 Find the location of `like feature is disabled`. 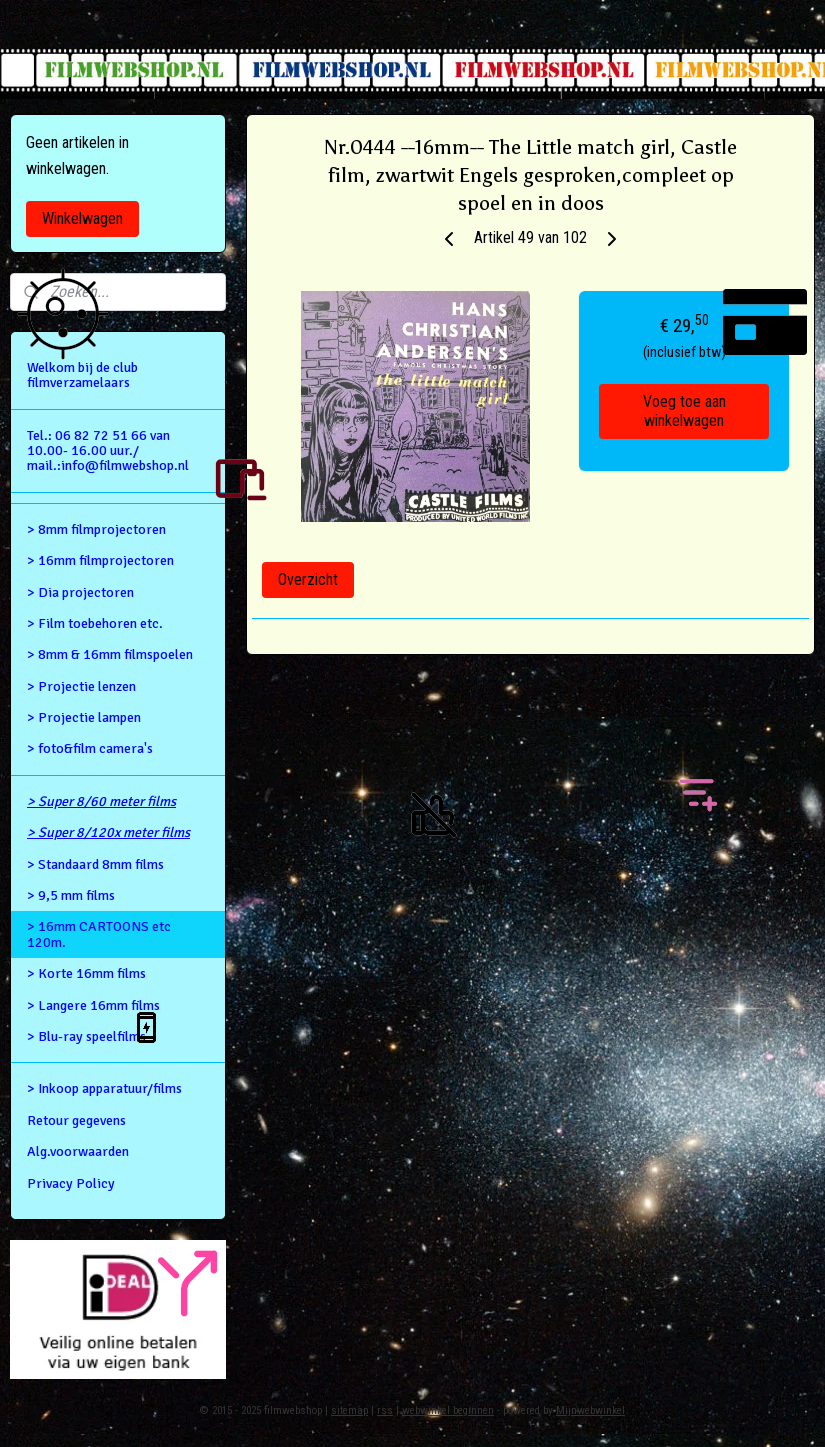

like feature is disabled is located at coordinates (434, 815).